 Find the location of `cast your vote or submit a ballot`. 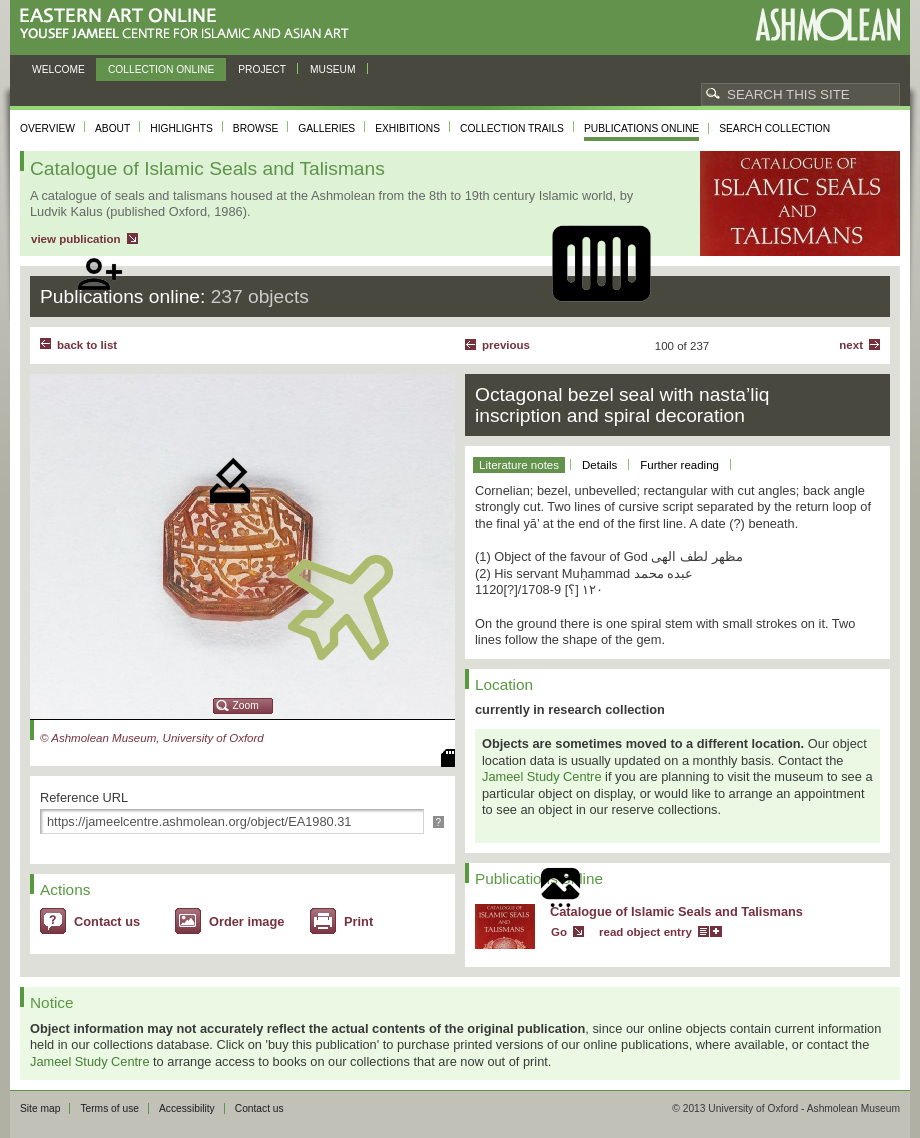

cast your vote or submit a ballot is located at coordinates (230, 481).